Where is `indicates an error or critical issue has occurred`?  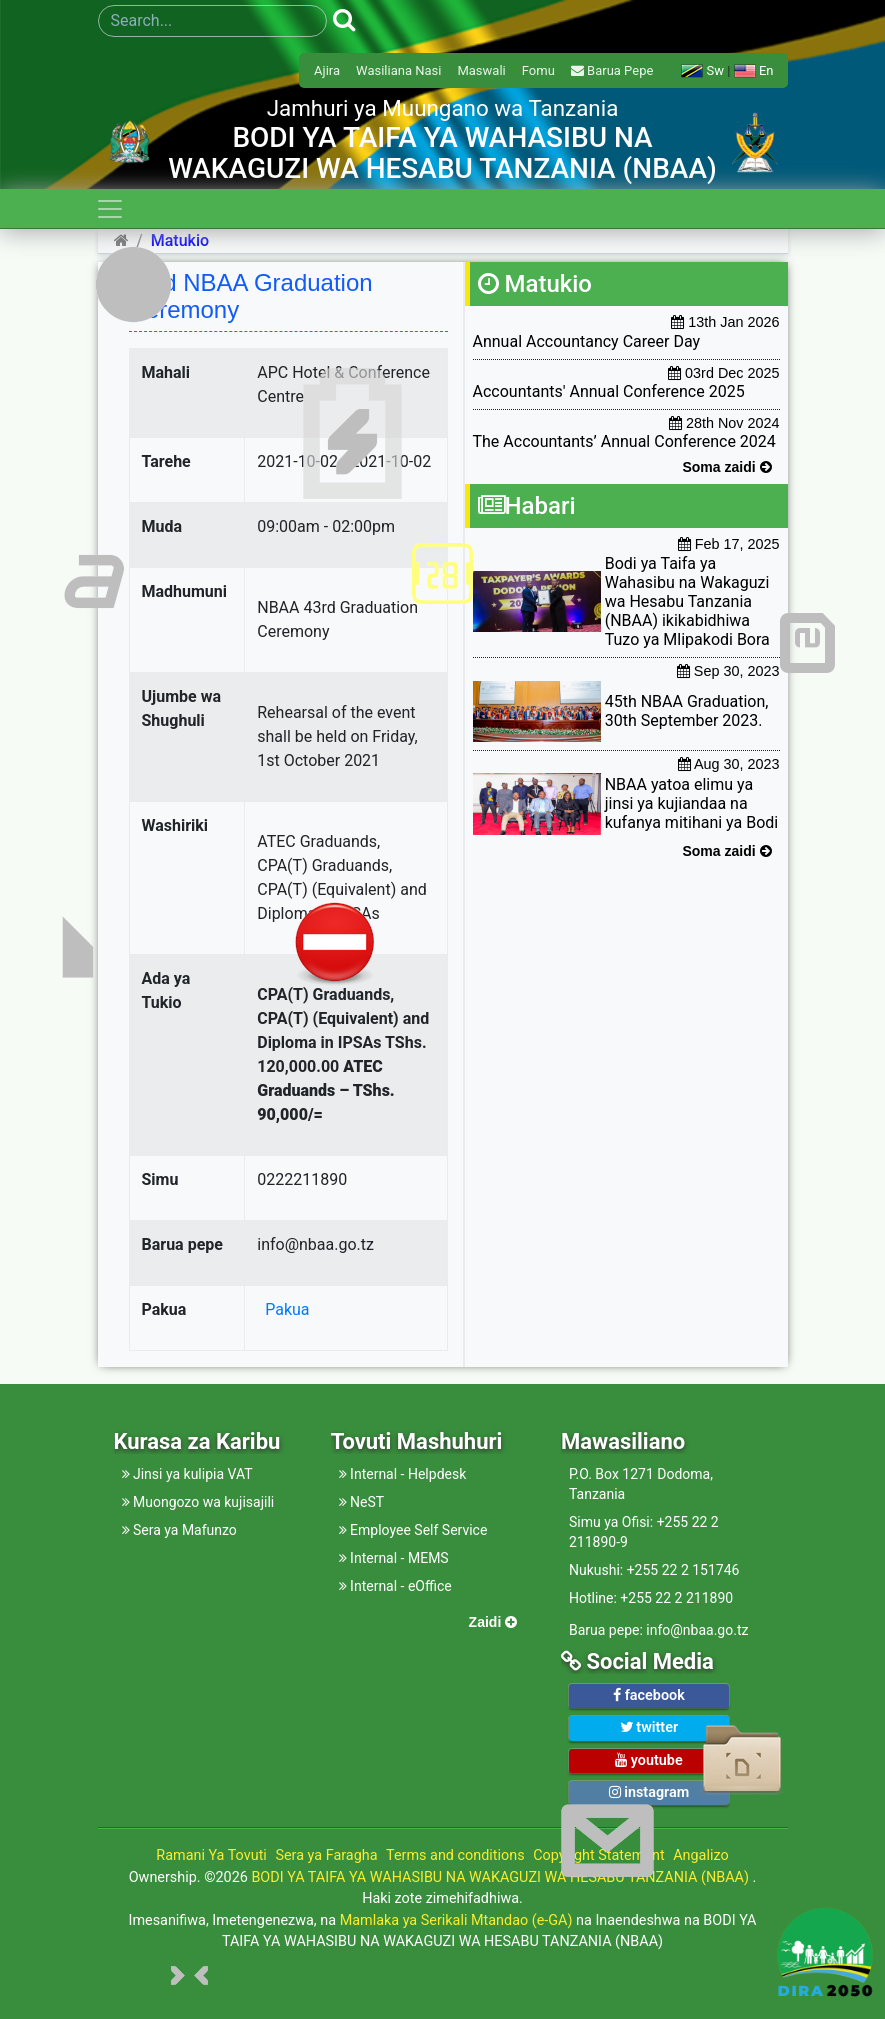 indicates an error or critical issue has occurred is located at coordinates (335, 942).